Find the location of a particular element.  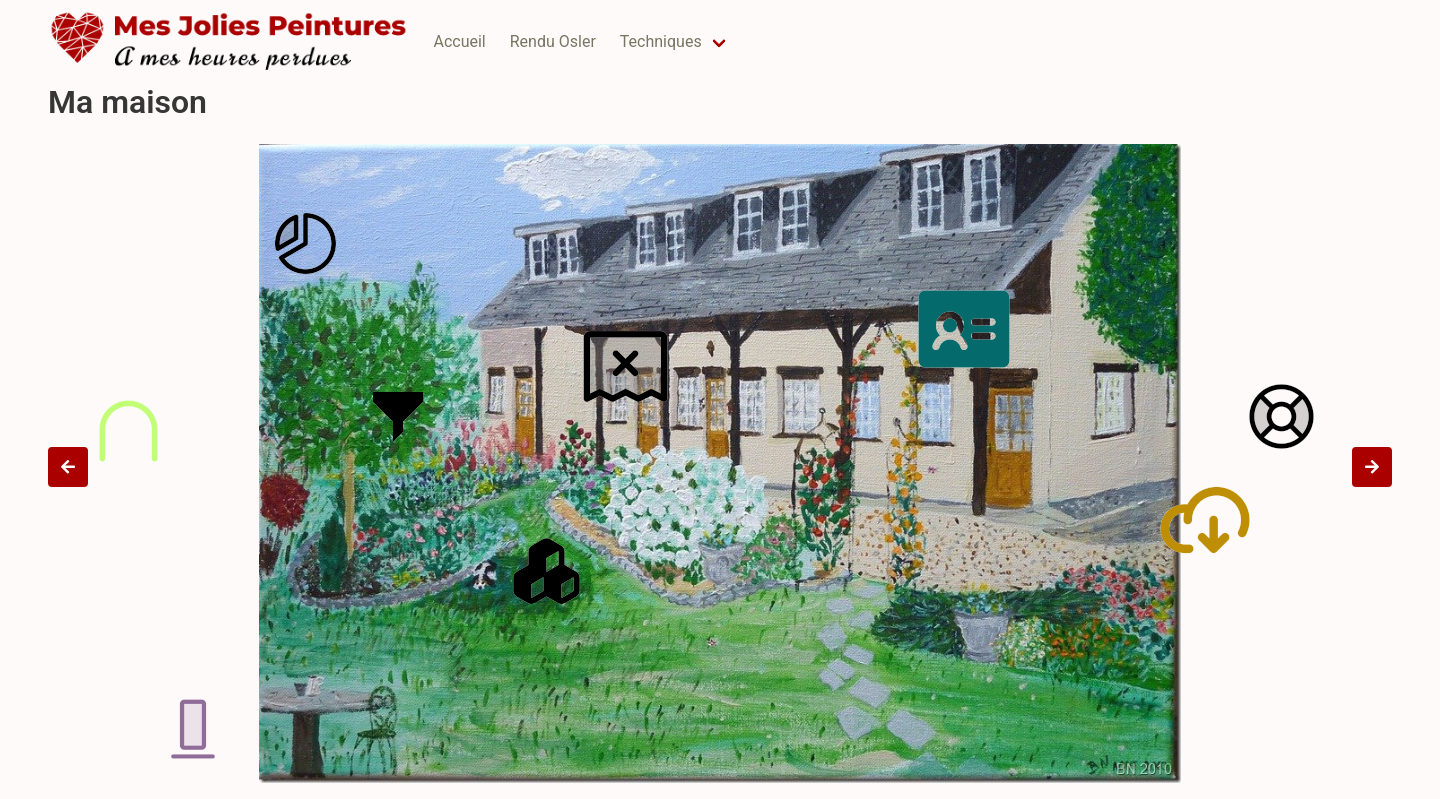

view analytics or statistics breakdown is located at coordinates (305, 243).